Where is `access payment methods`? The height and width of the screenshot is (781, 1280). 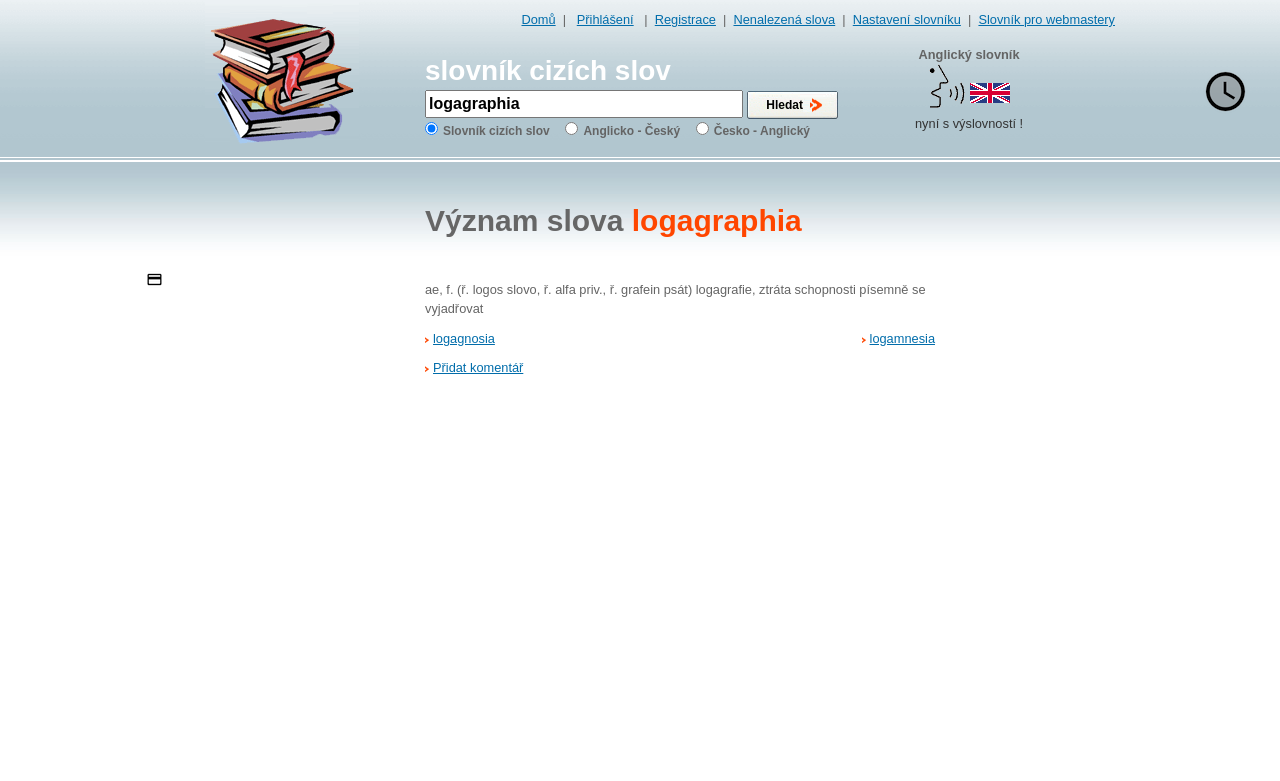
access payment methods is located at coordinates (154, 279).